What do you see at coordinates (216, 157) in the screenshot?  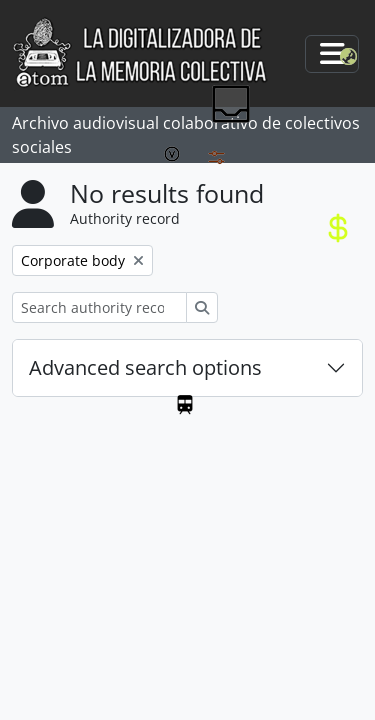 I see `adjust settings or preferences` at bounding box center [216, 157].